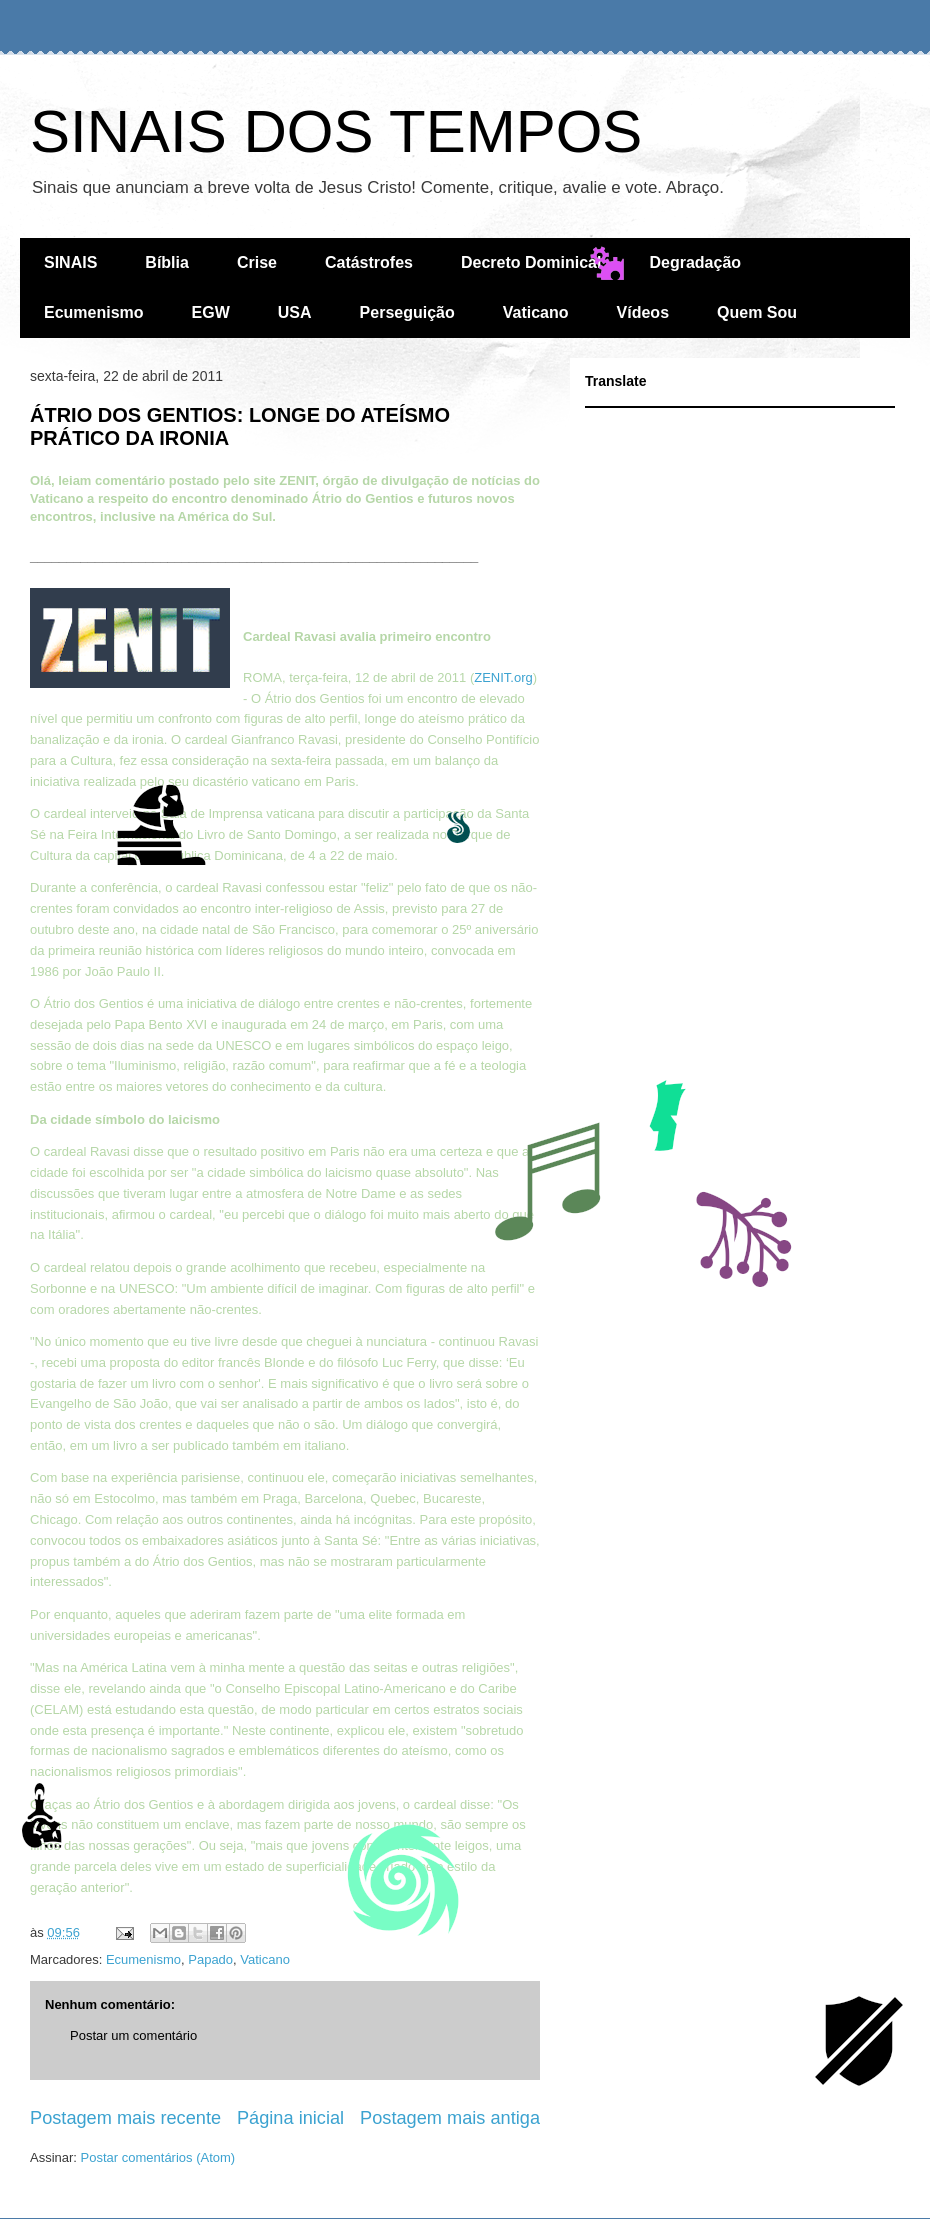 This screenshot has height=2219, width=930. What do you see at coordinates (667, 1115) in the screenshot?
I see `select portugal as your country or region` at bounding box center [667, 1115].